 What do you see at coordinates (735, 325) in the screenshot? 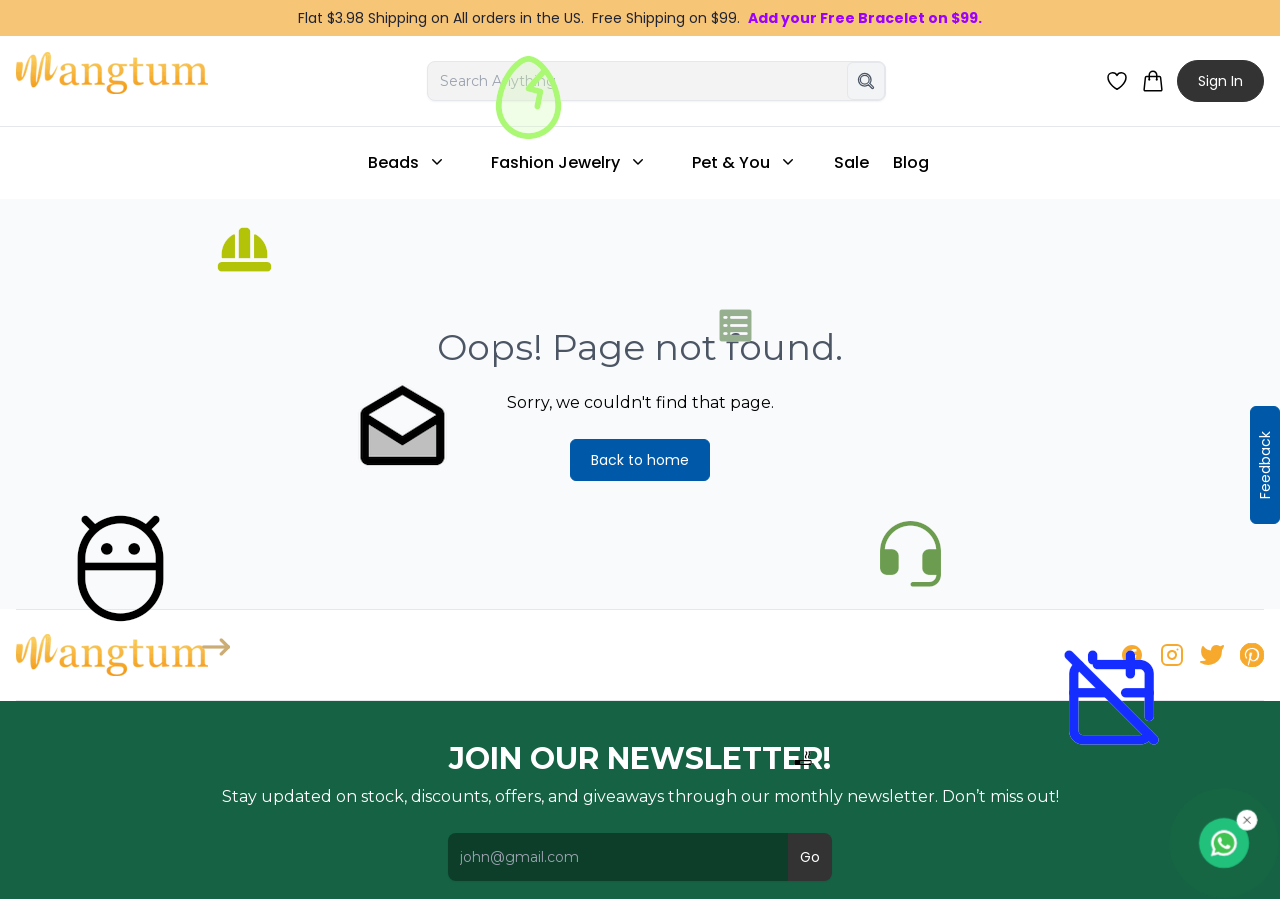
I see `view list of items` at bounding box center [735, 325].